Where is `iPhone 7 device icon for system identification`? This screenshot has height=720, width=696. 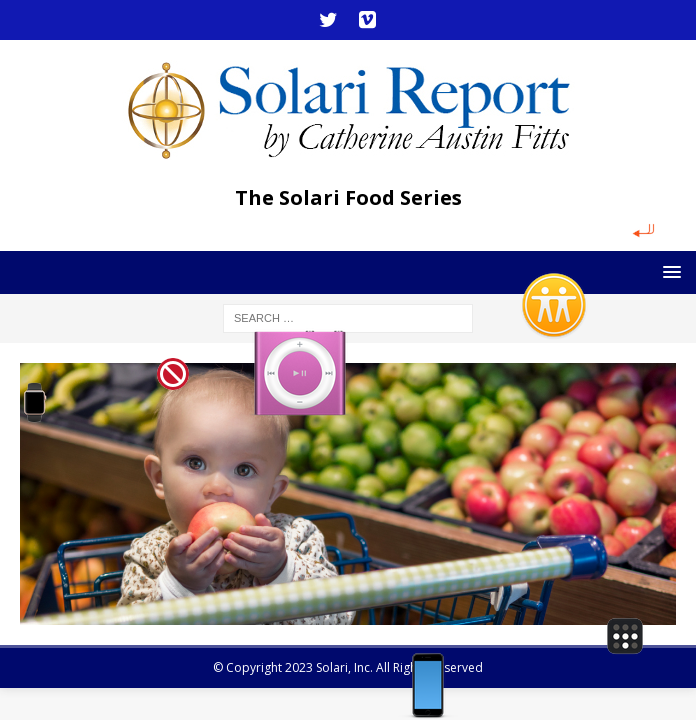 iPhone 7 device icon for system identification is located at coordinates (428, 686).